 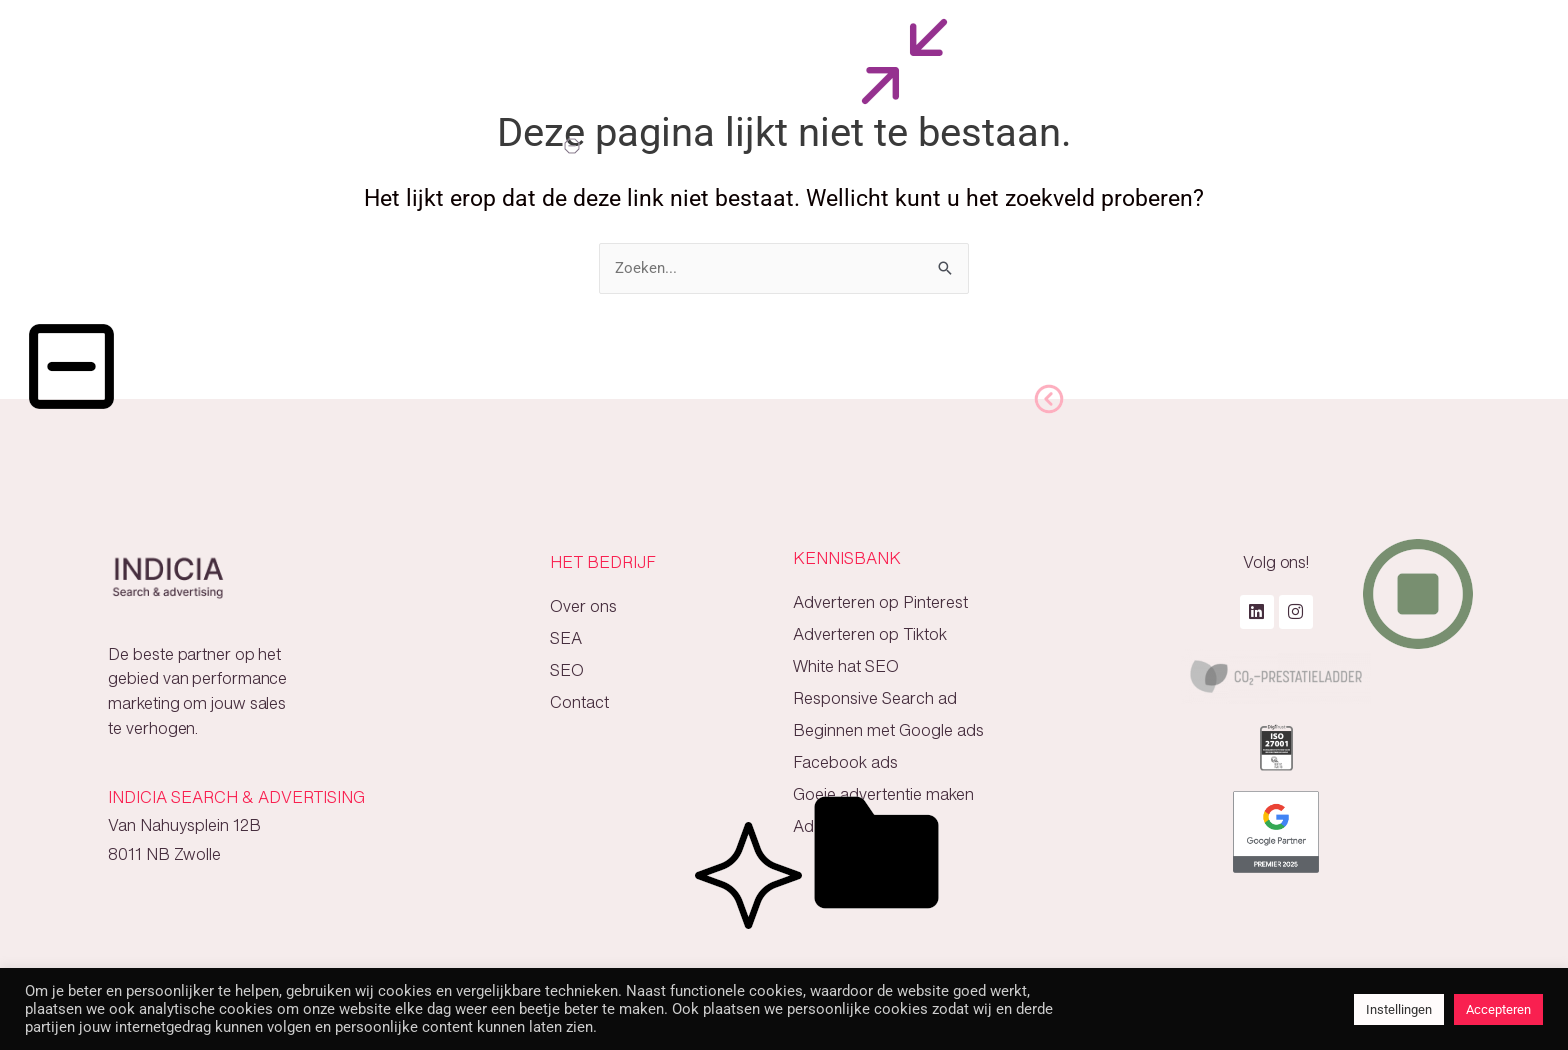 What do you see at coordinates (71, 366) in the screenshot?
I see `remove a file from the diff view` at bounding box center [71, 366].